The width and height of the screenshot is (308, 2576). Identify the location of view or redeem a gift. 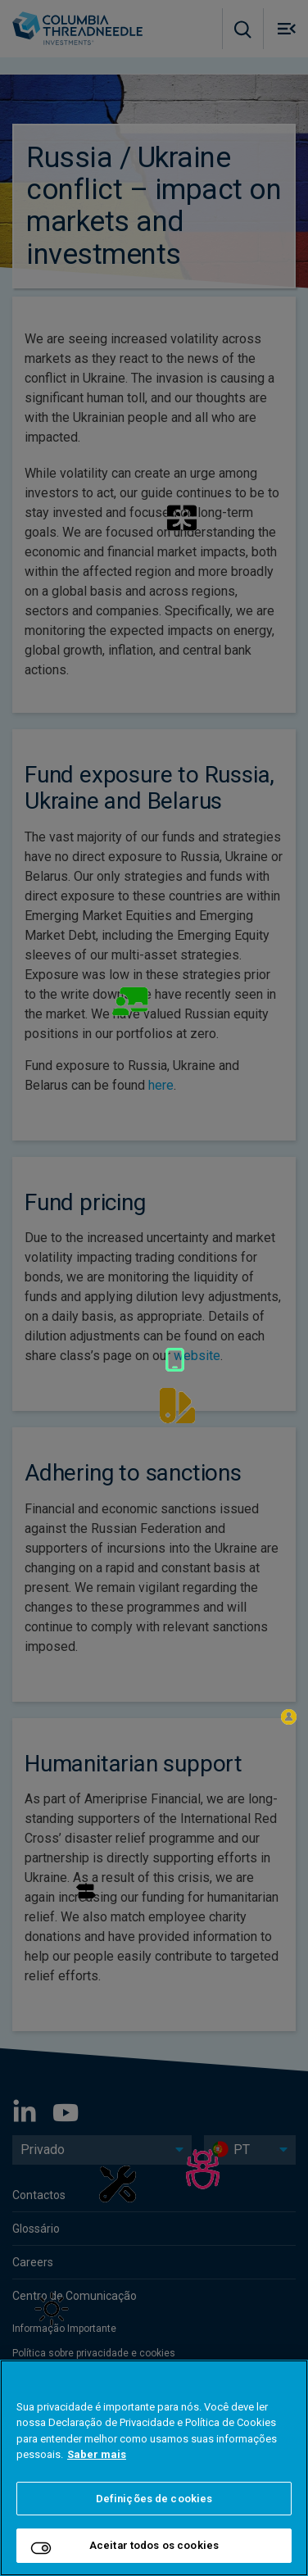
(182, 518).